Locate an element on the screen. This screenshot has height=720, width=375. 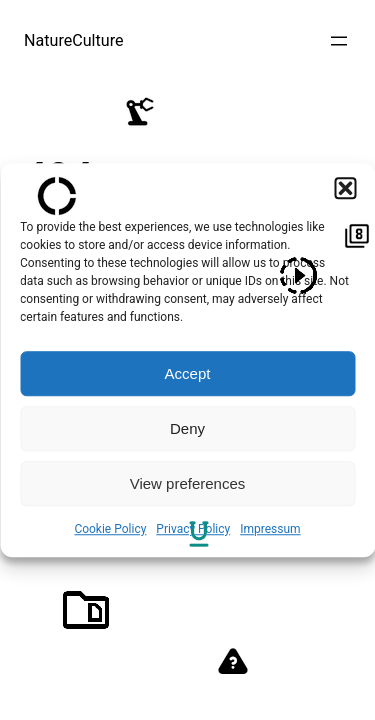
view layer 8 or item 8 in a stack is located at coordinates (357, 236).